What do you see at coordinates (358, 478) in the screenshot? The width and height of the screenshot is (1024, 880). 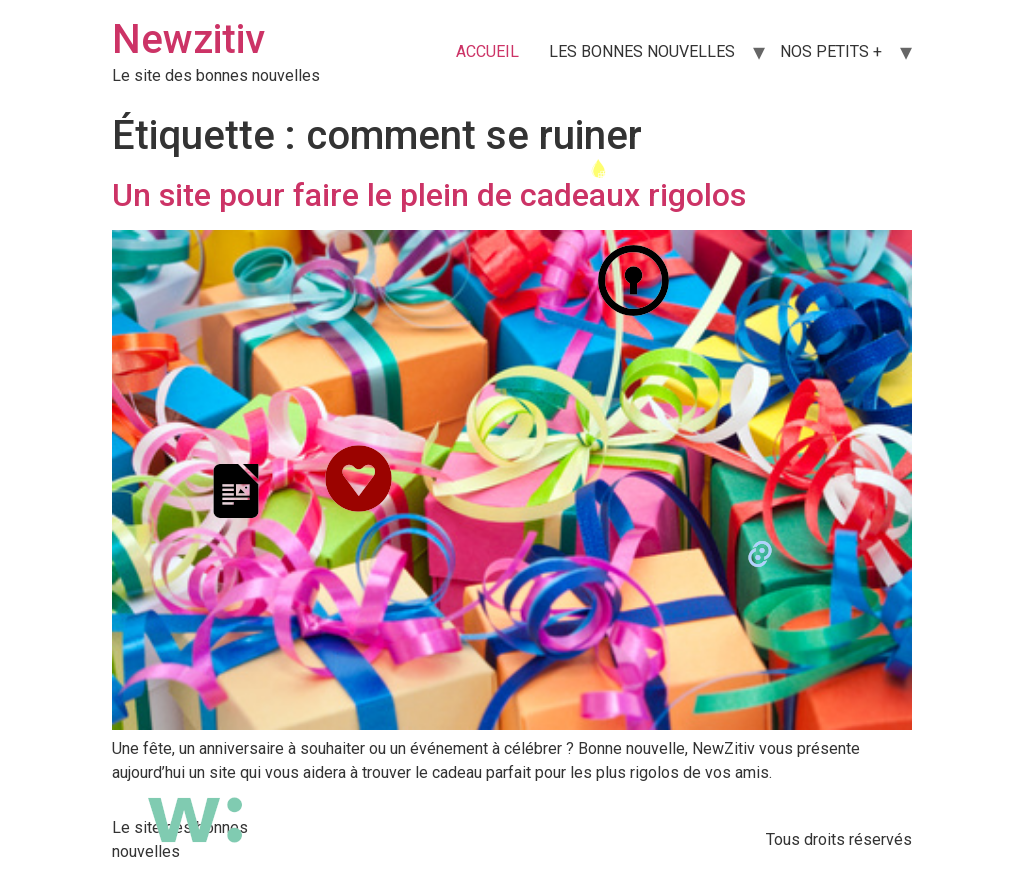 I see `gratipay logo - a platform for recurring donations and tips` at bounding box center [358, 478].